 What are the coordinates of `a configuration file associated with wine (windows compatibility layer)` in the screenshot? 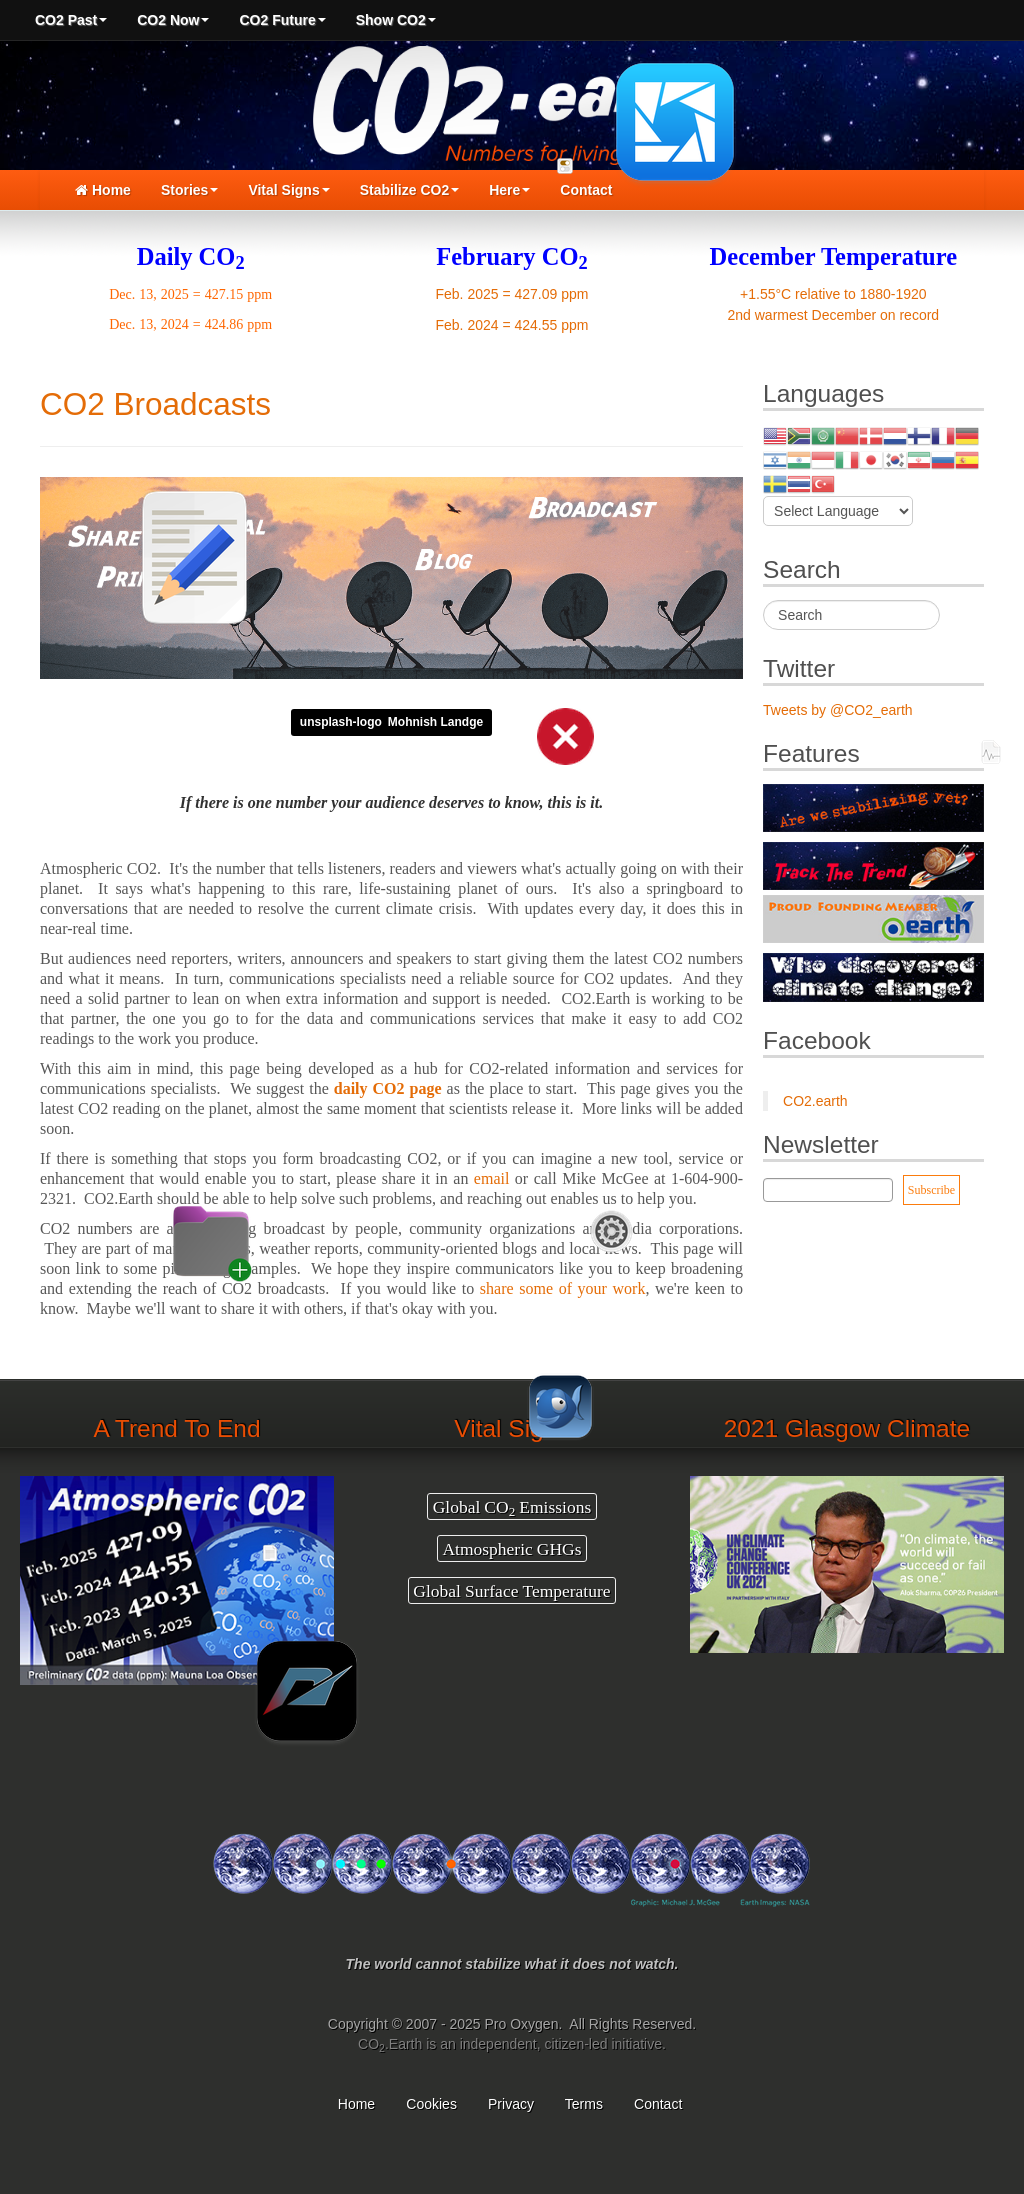 It's located at (270, 1553).